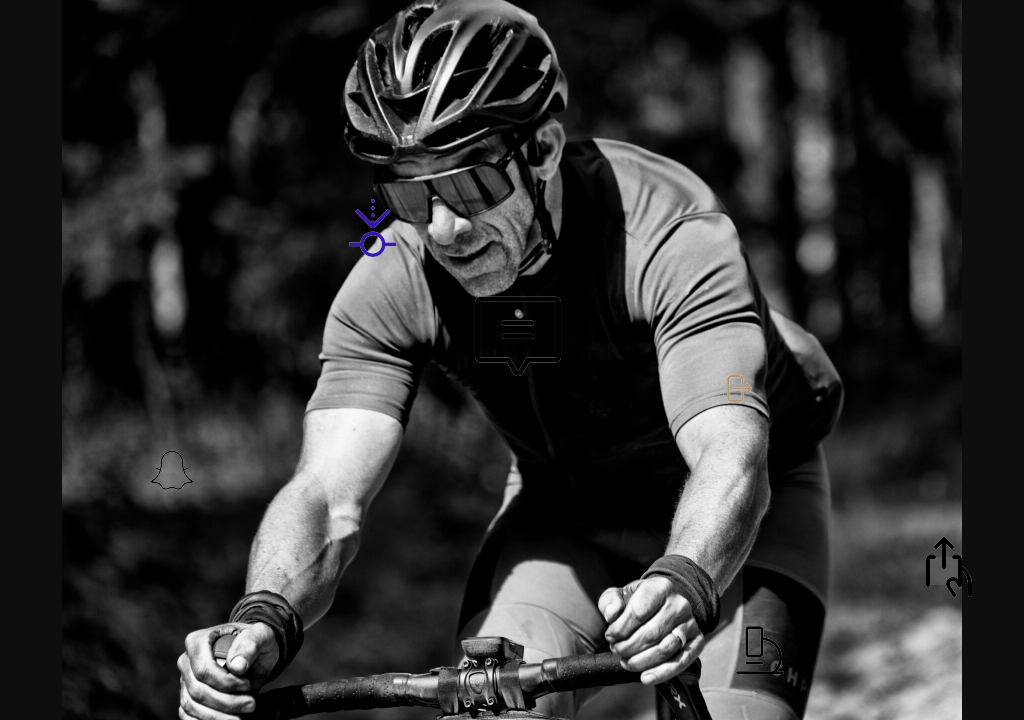 This screenshot has height=720, width=1024. I want to click on sign out or log out of account, so click(737, 388).